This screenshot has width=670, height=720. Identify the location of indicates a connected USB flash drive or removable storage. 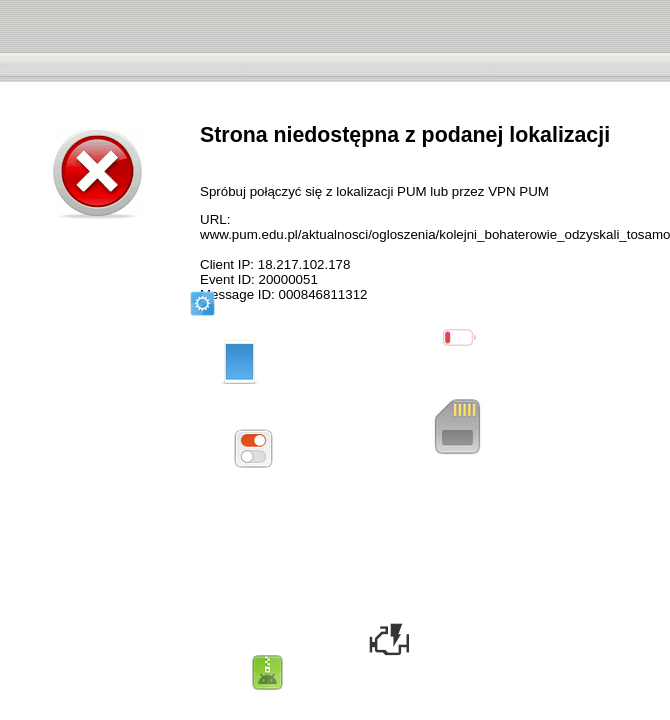
(457, 426).